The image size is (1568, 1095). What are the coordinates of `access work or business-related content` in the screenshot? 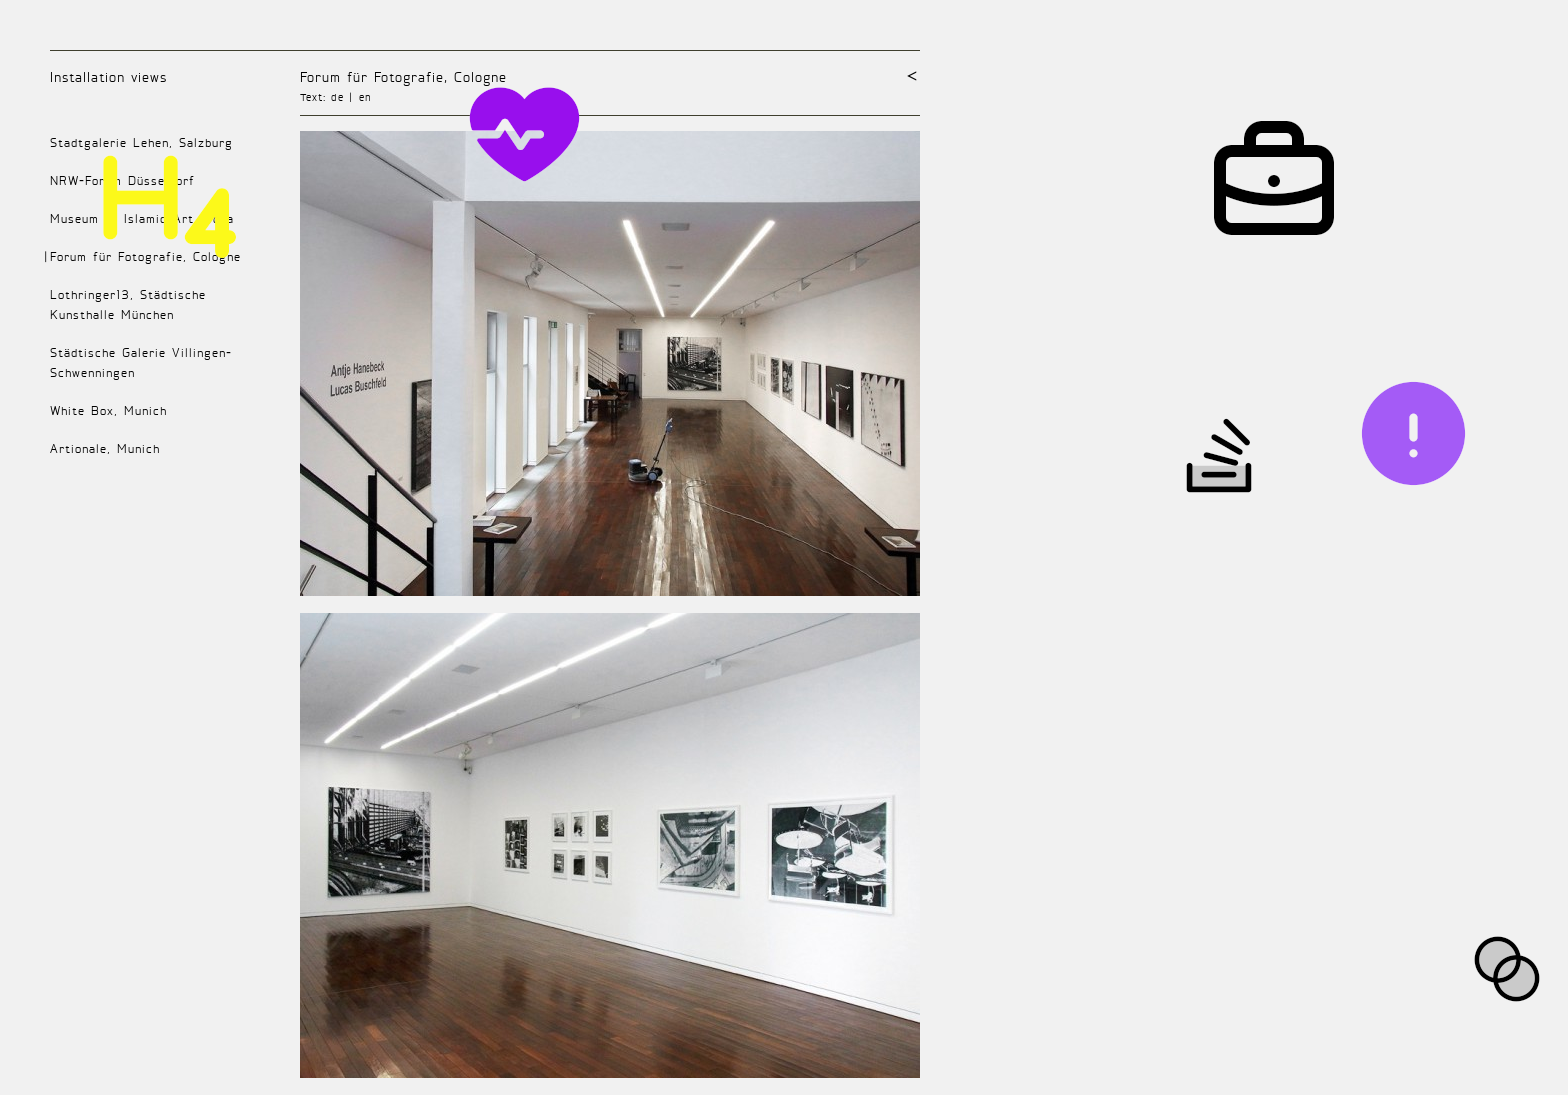 It's located at (1274, 181).